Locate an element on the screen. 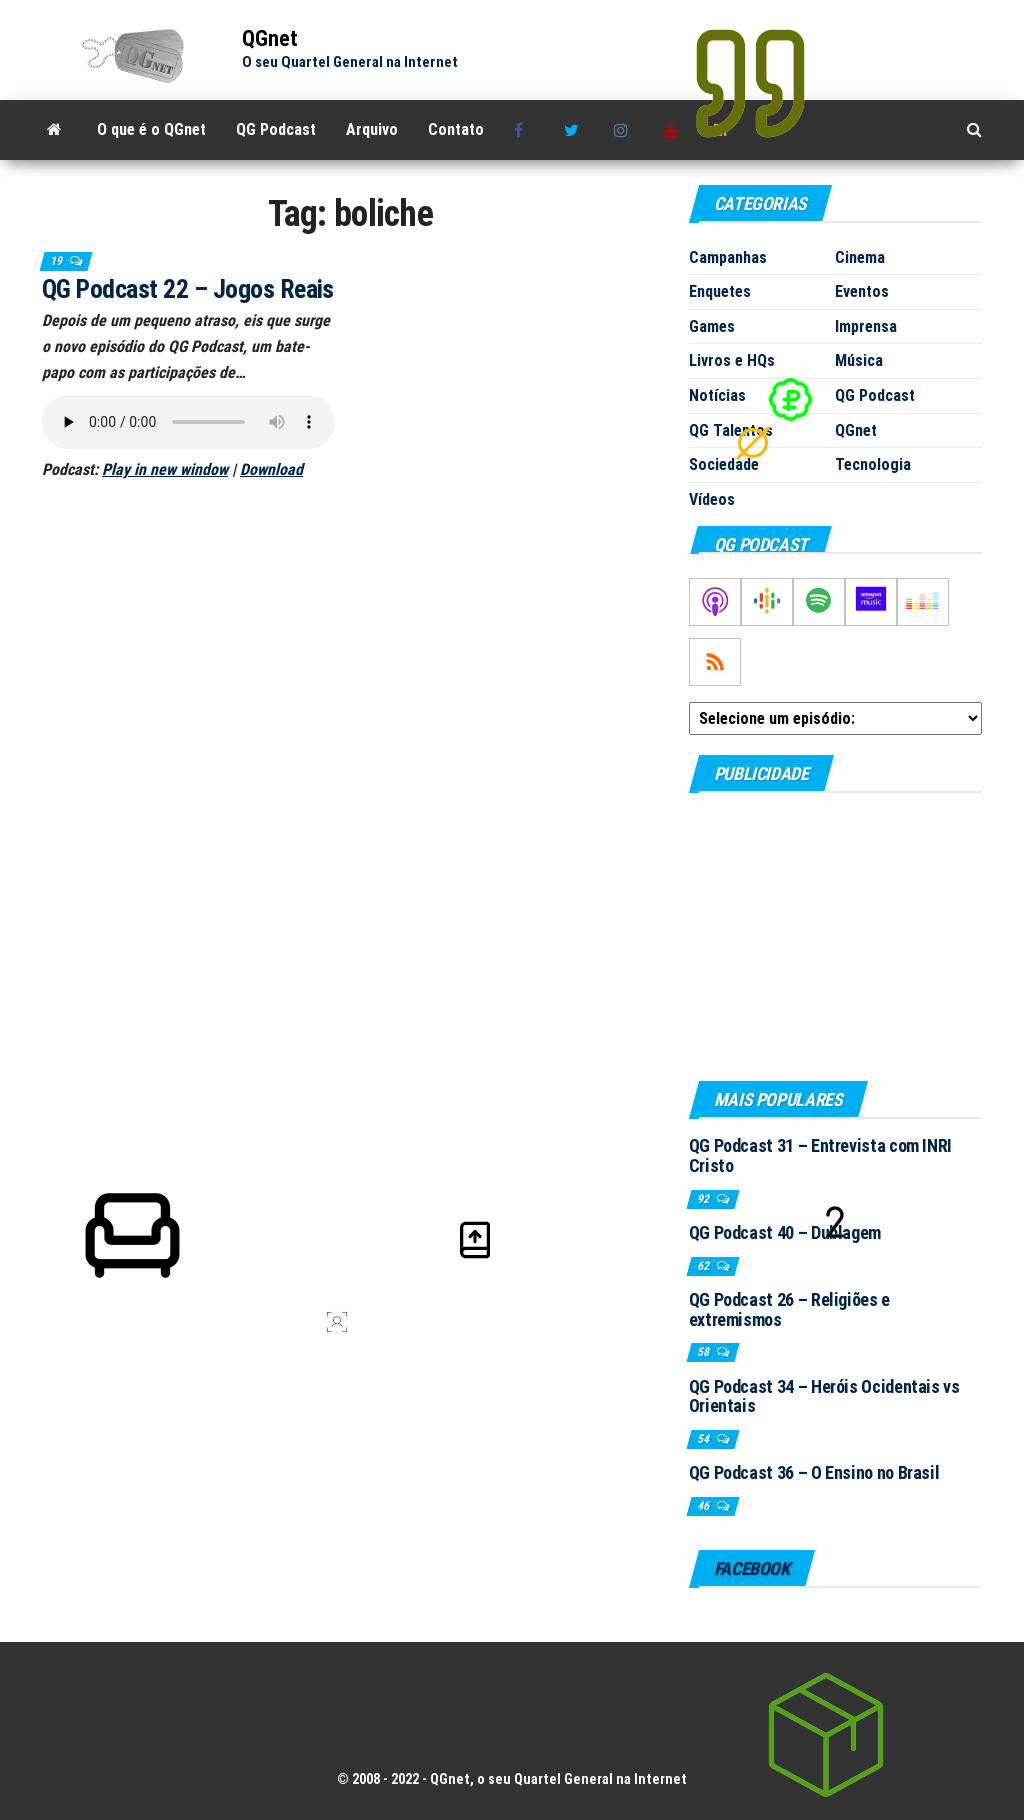  indicates russian ruble currency or payment option is located at coordinates (790, 399).